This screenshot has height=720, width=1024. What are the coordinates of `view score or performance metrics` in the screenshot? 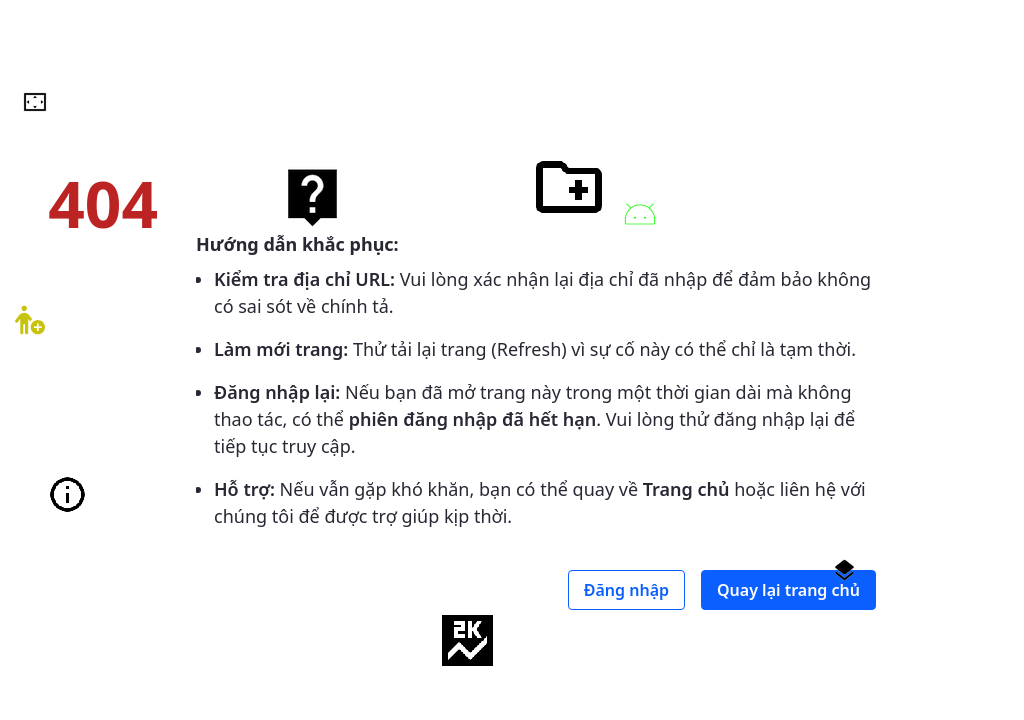 It's located at (467, 640).